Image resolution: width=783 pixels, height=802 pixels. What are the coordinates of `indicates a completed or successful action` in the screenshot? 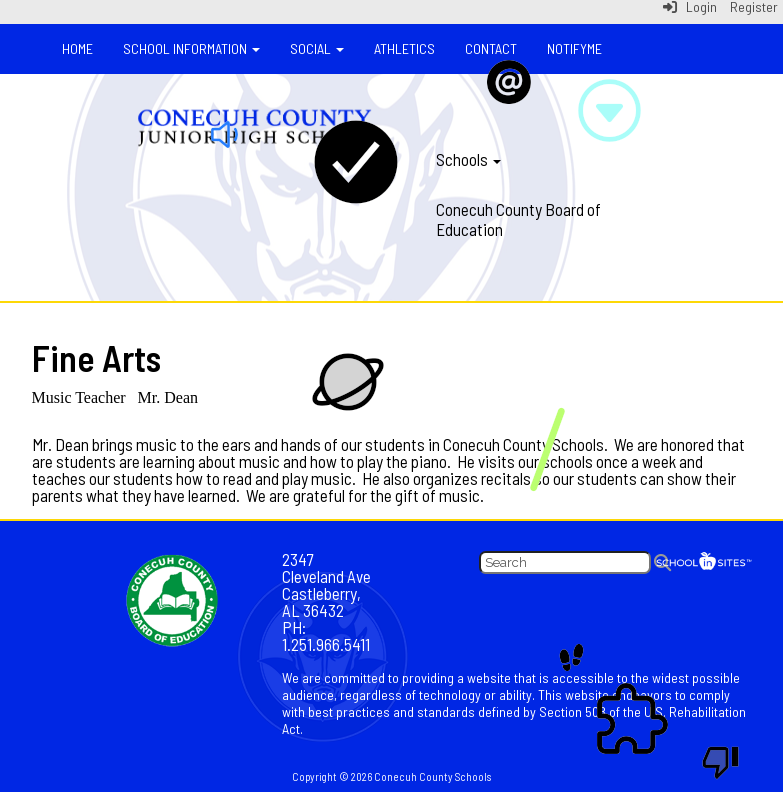 It's located at (356, 162).